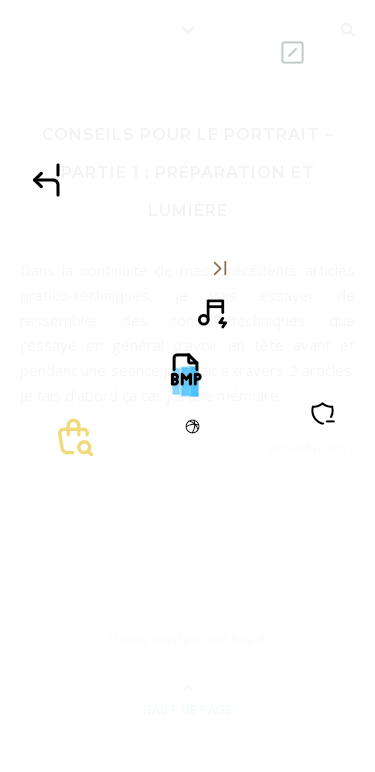 This screenshot has height=772, width=375. Describe the element at coordinates (212, 312) in the screenshot. I see `quick download or flash access to music` at that location.